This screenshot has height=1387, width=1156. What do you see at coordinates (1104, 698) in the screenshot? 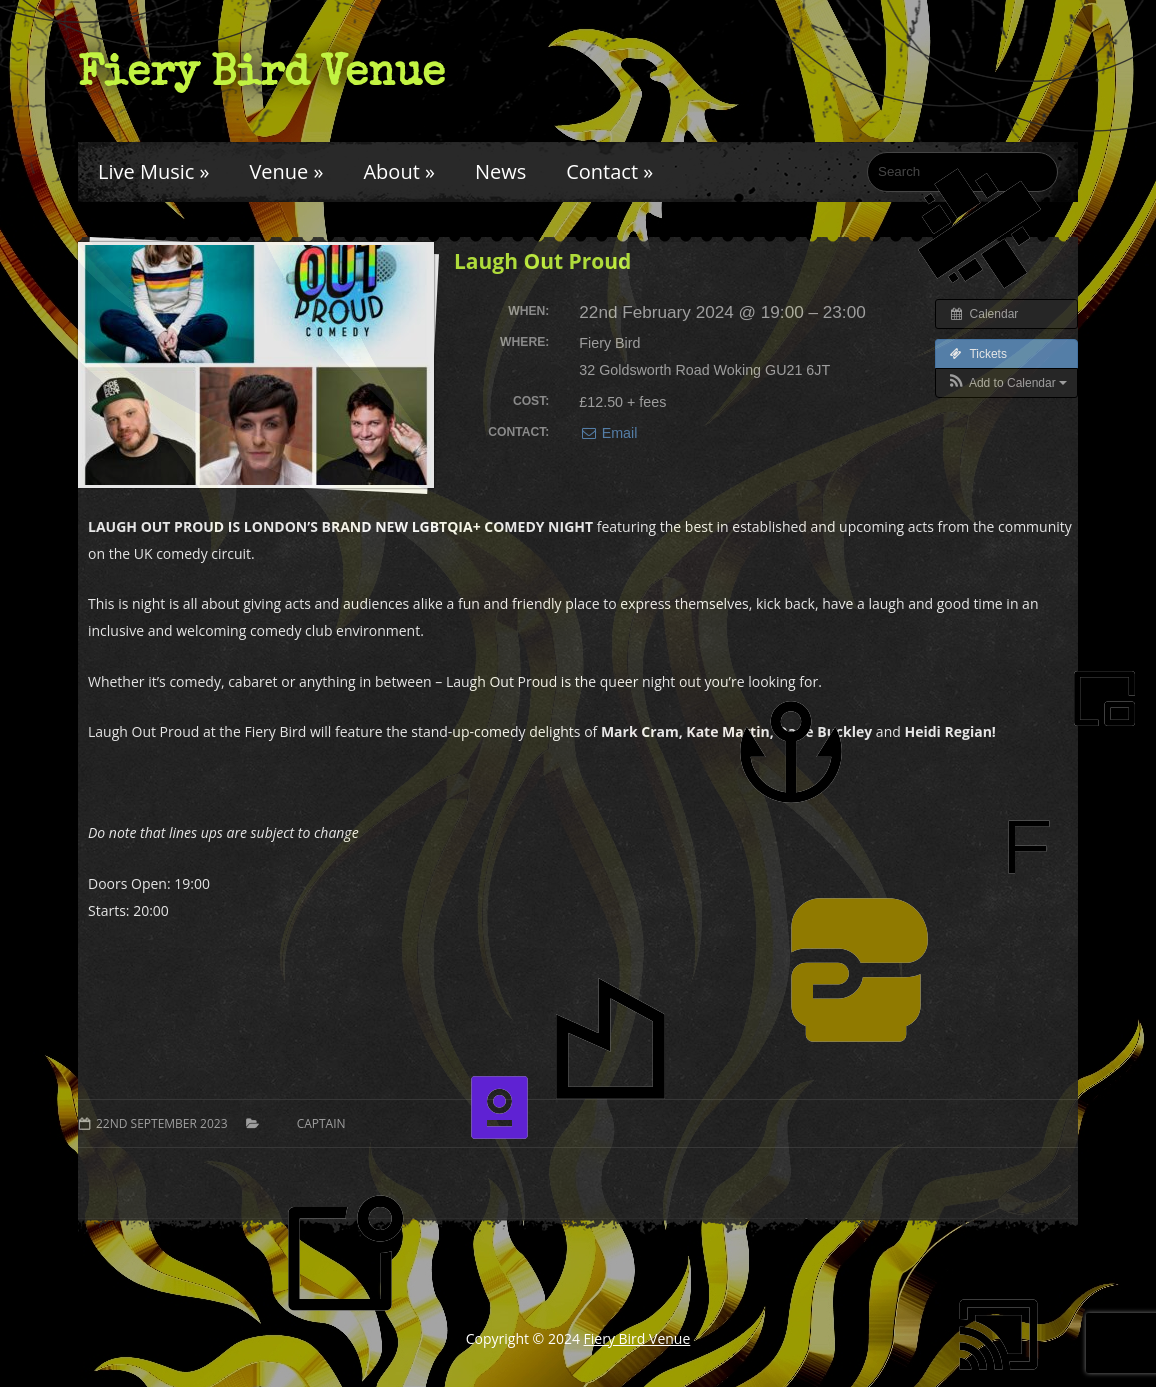
I see `enable picture-in-picture mode` at bounding box center [1104, 698].